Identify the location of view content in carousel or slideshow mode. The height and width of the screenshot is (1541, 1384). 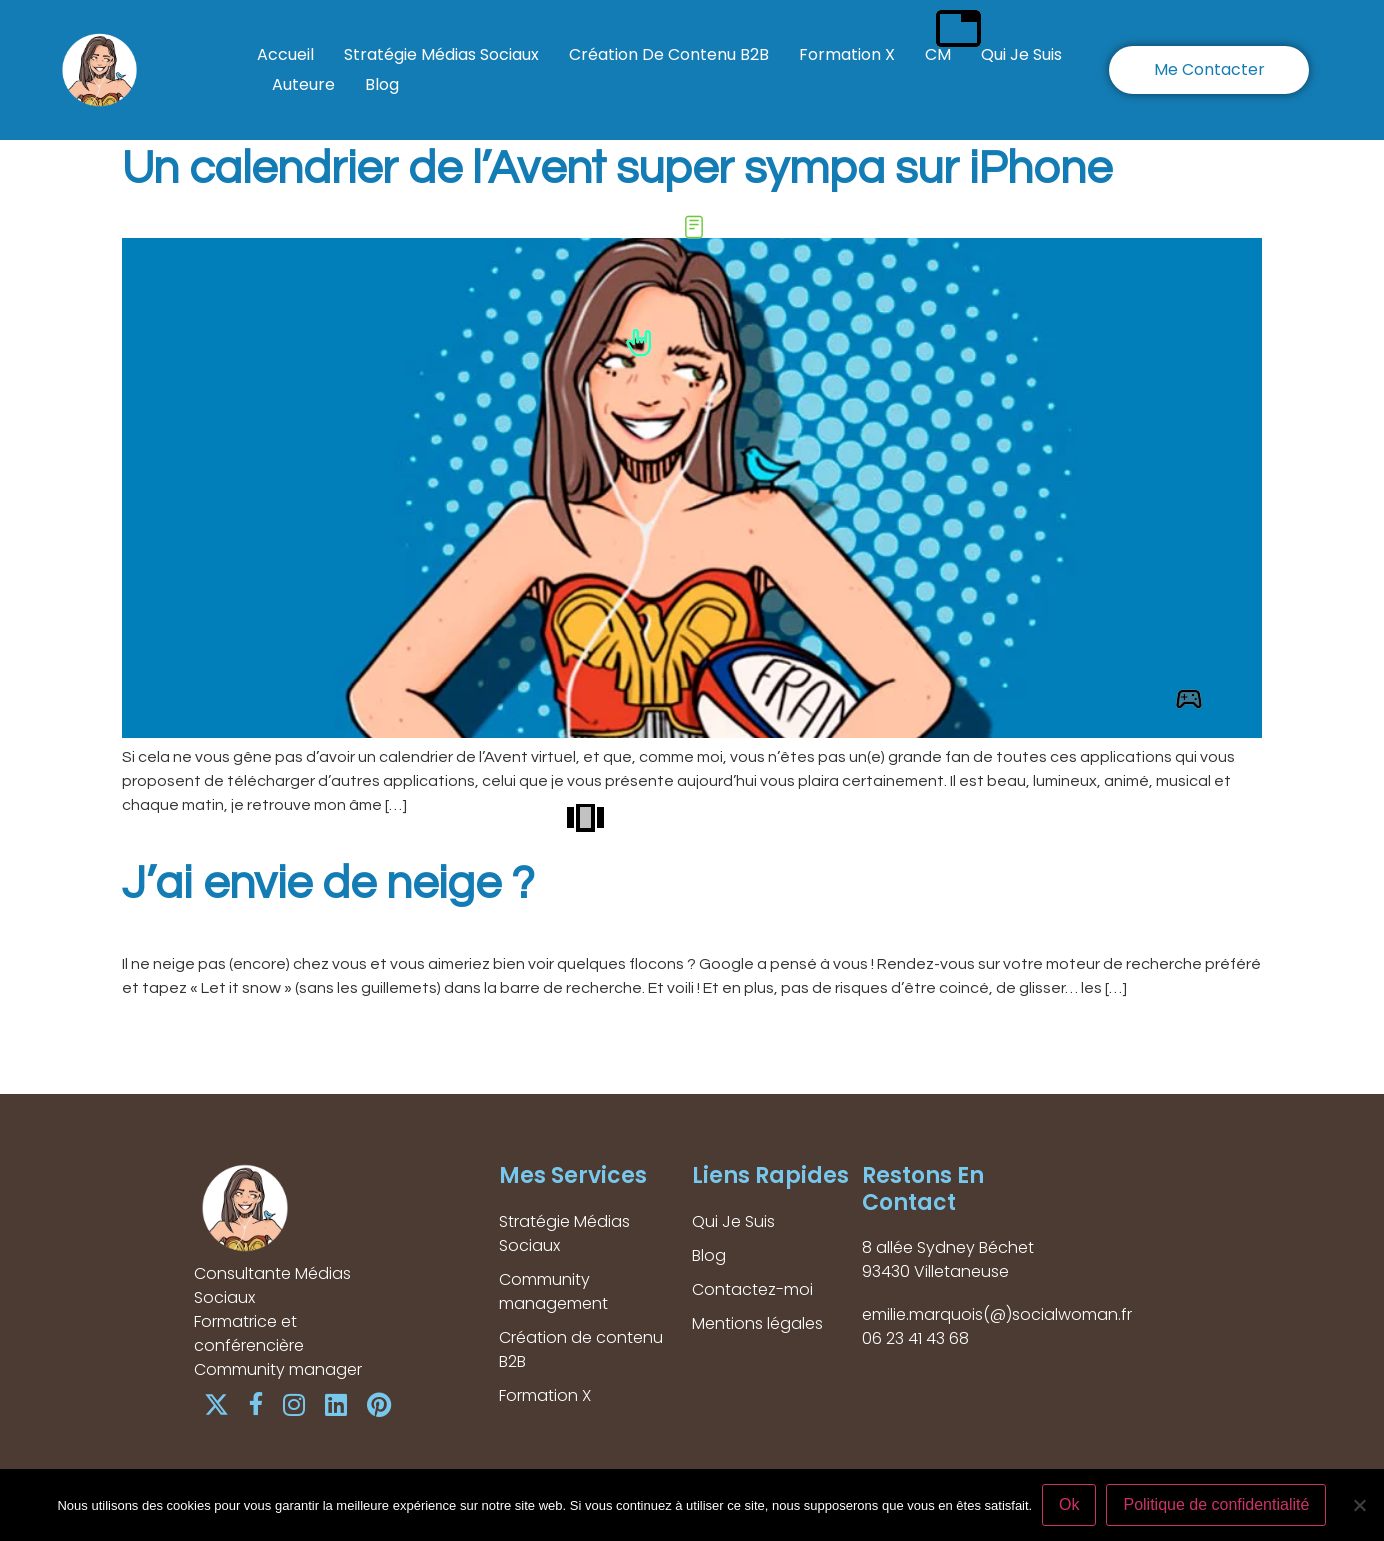
(585, 818).